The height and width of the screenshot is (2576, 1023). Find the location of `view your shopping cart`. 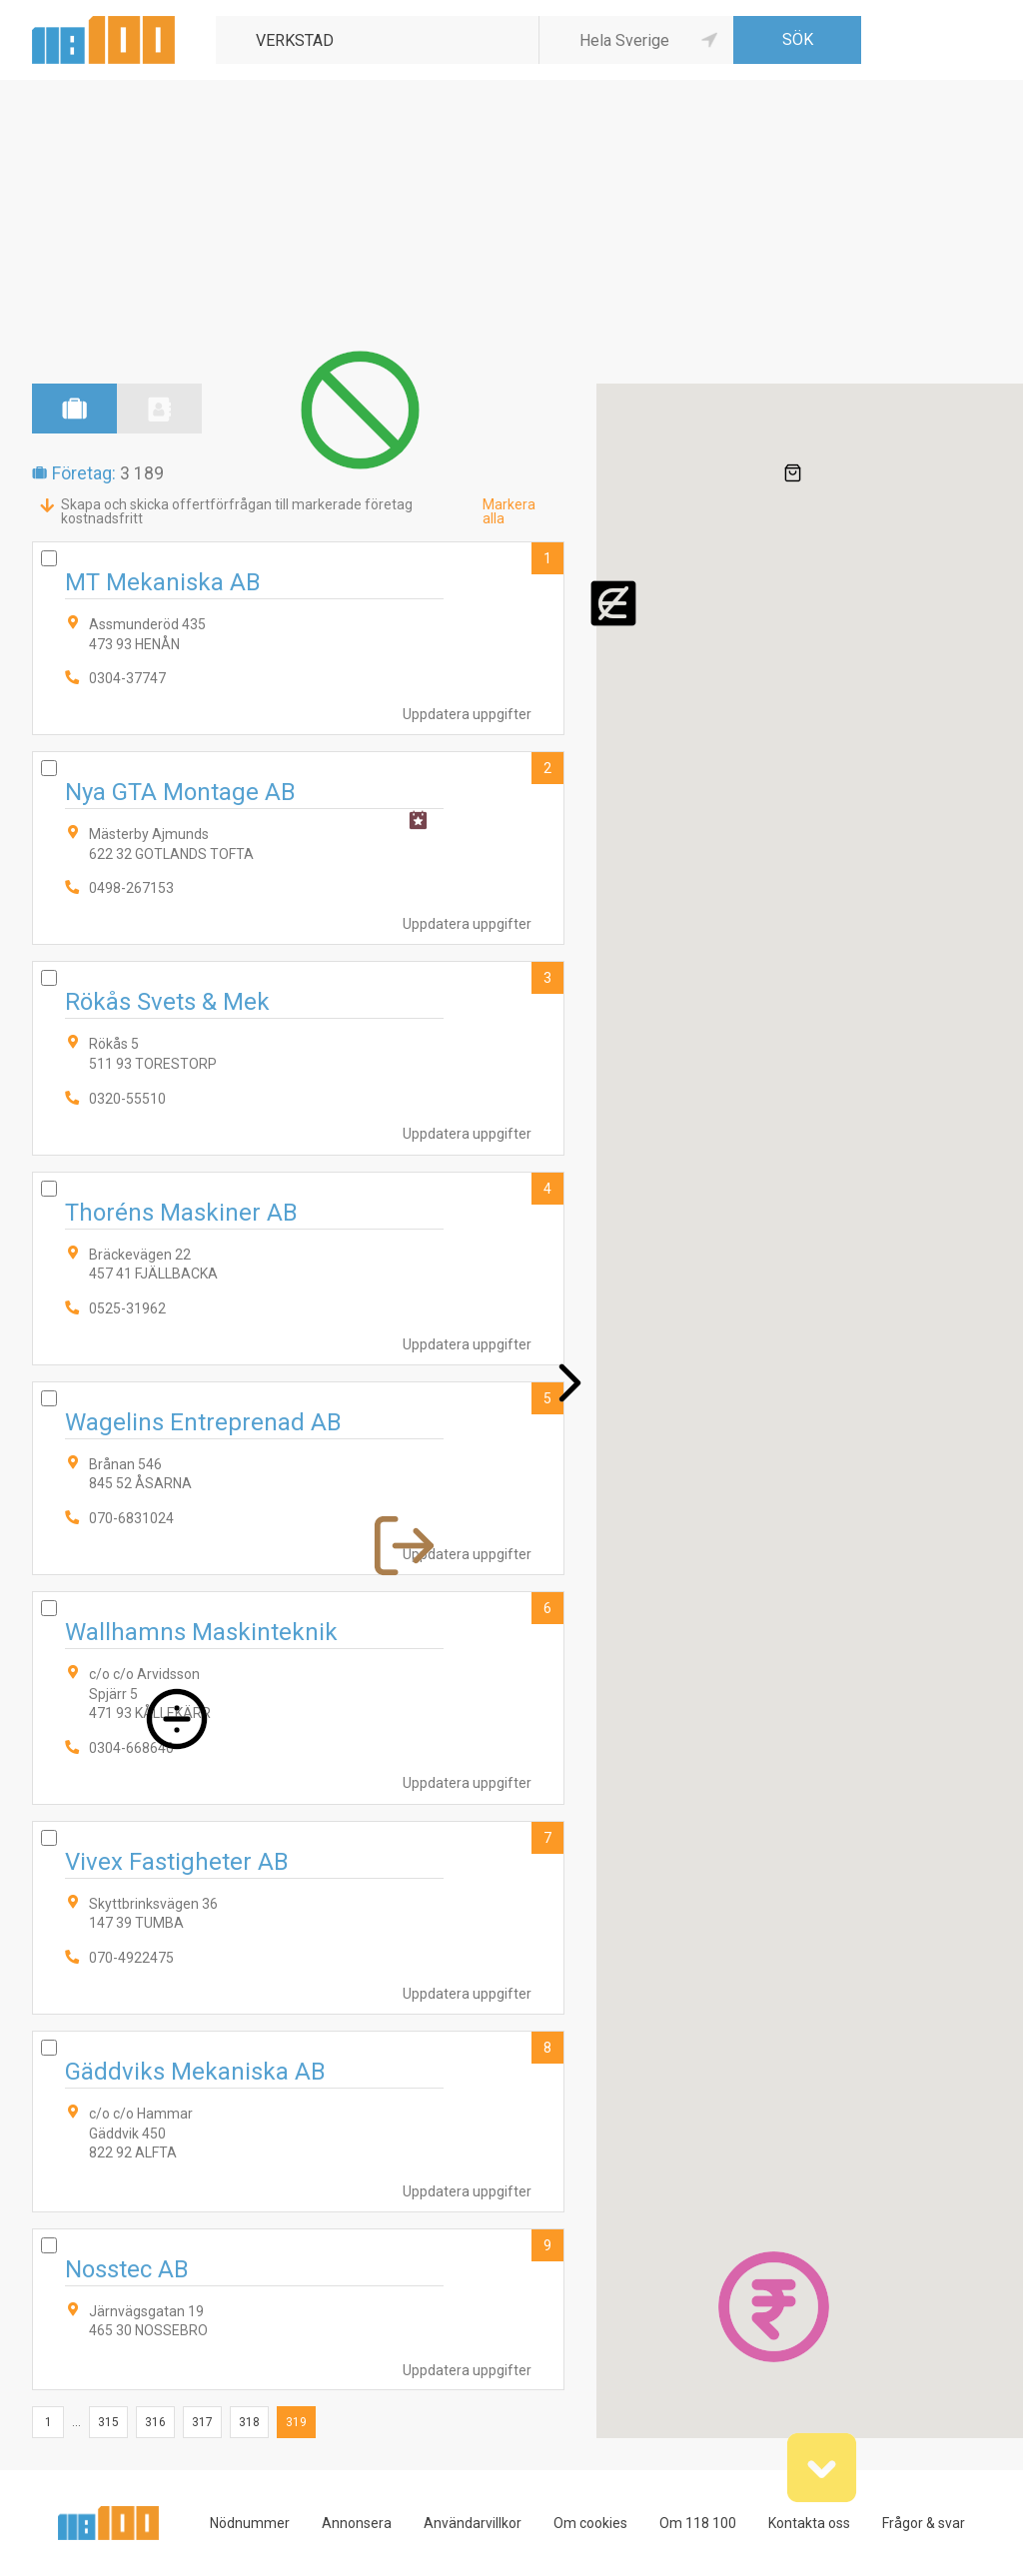

view your shopping cart is located at coordinates (792, 472).